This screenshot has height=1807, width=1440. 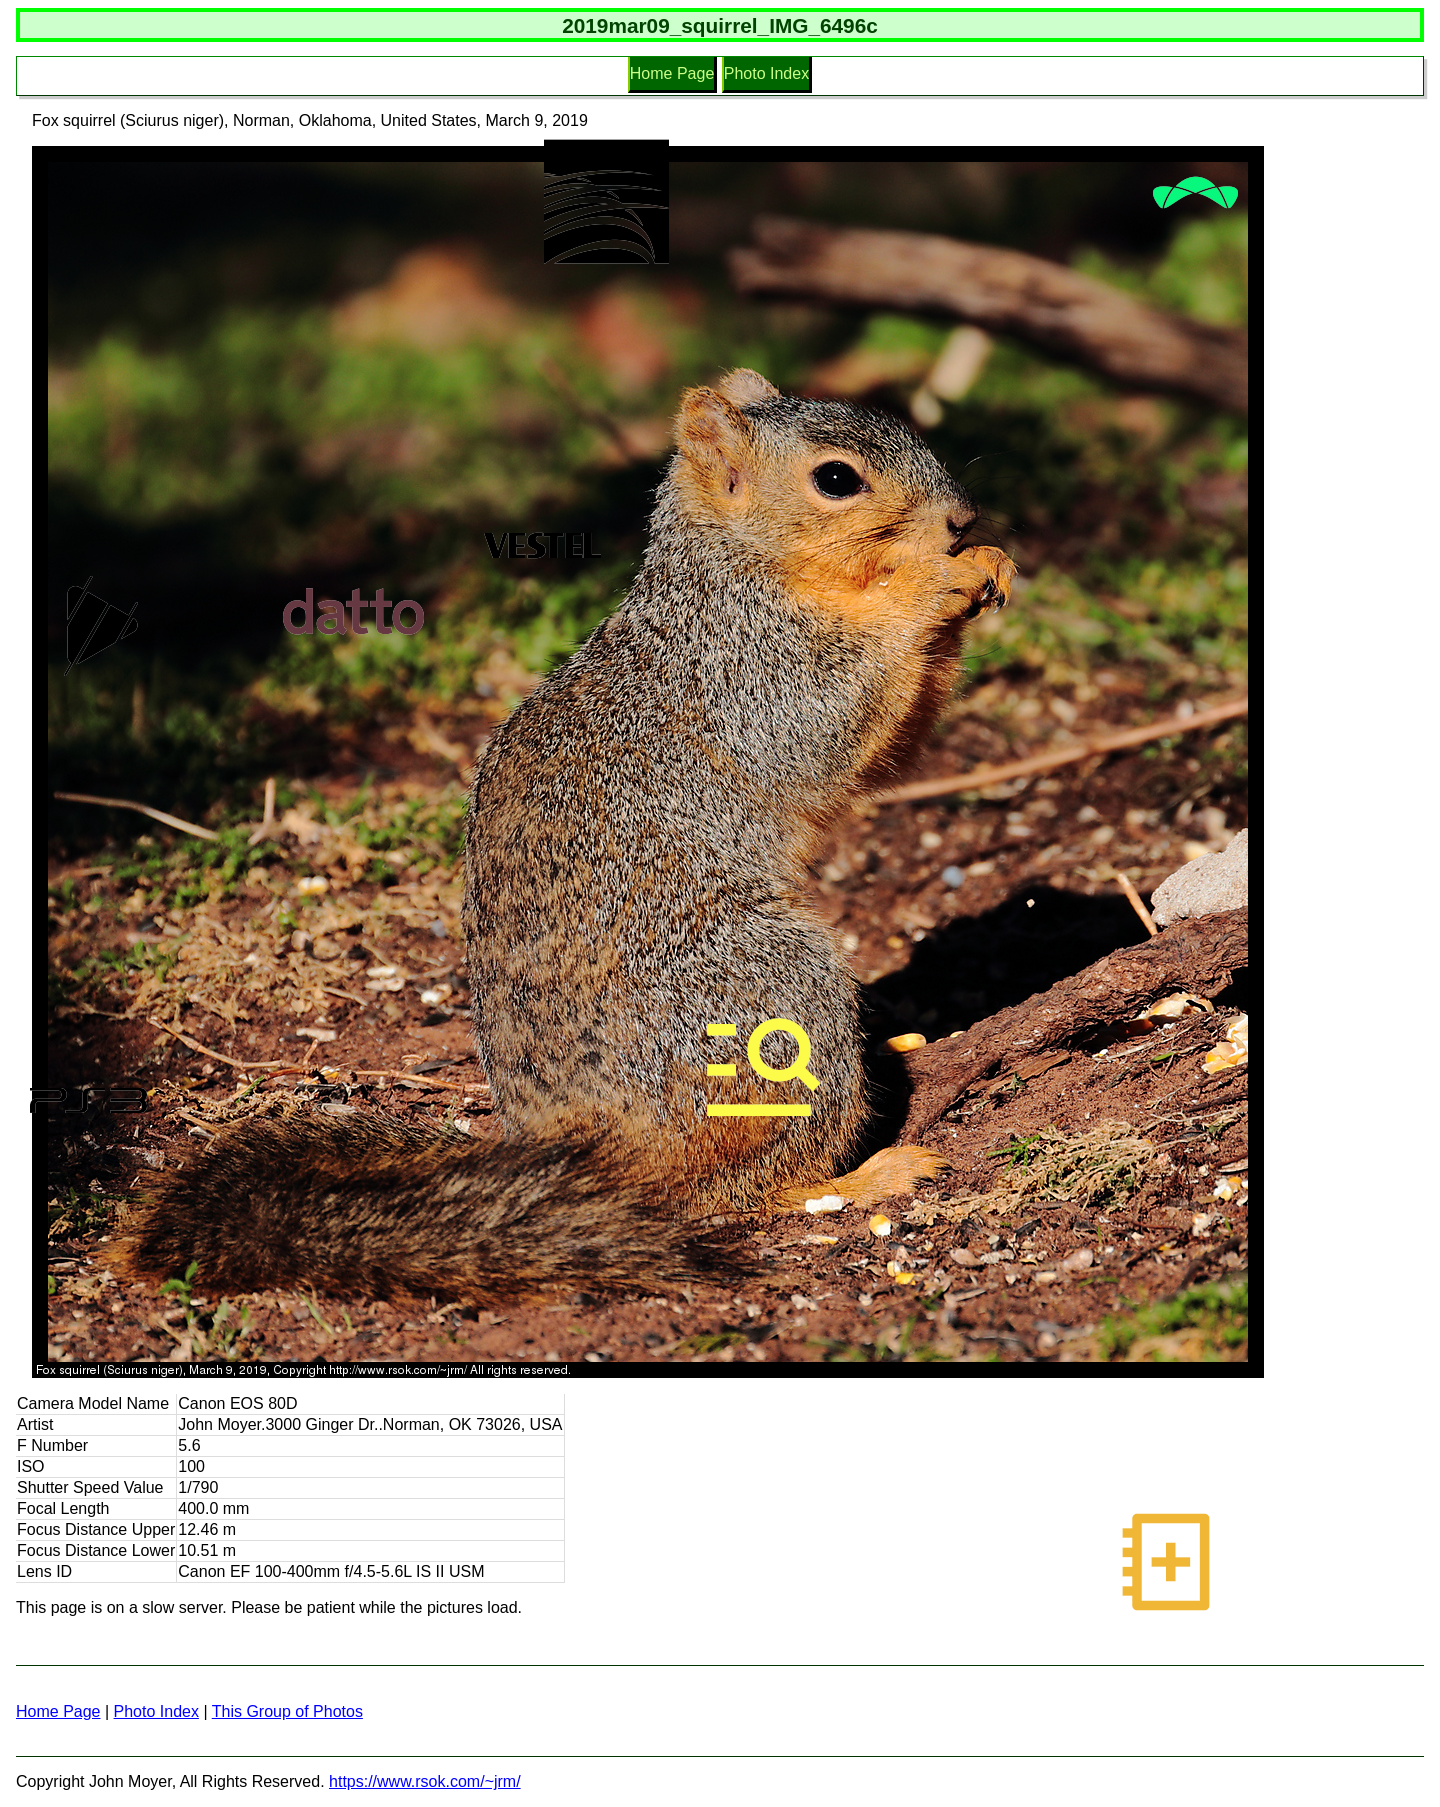 I want to click on vestel brand logo, so click(x=542, y=545).